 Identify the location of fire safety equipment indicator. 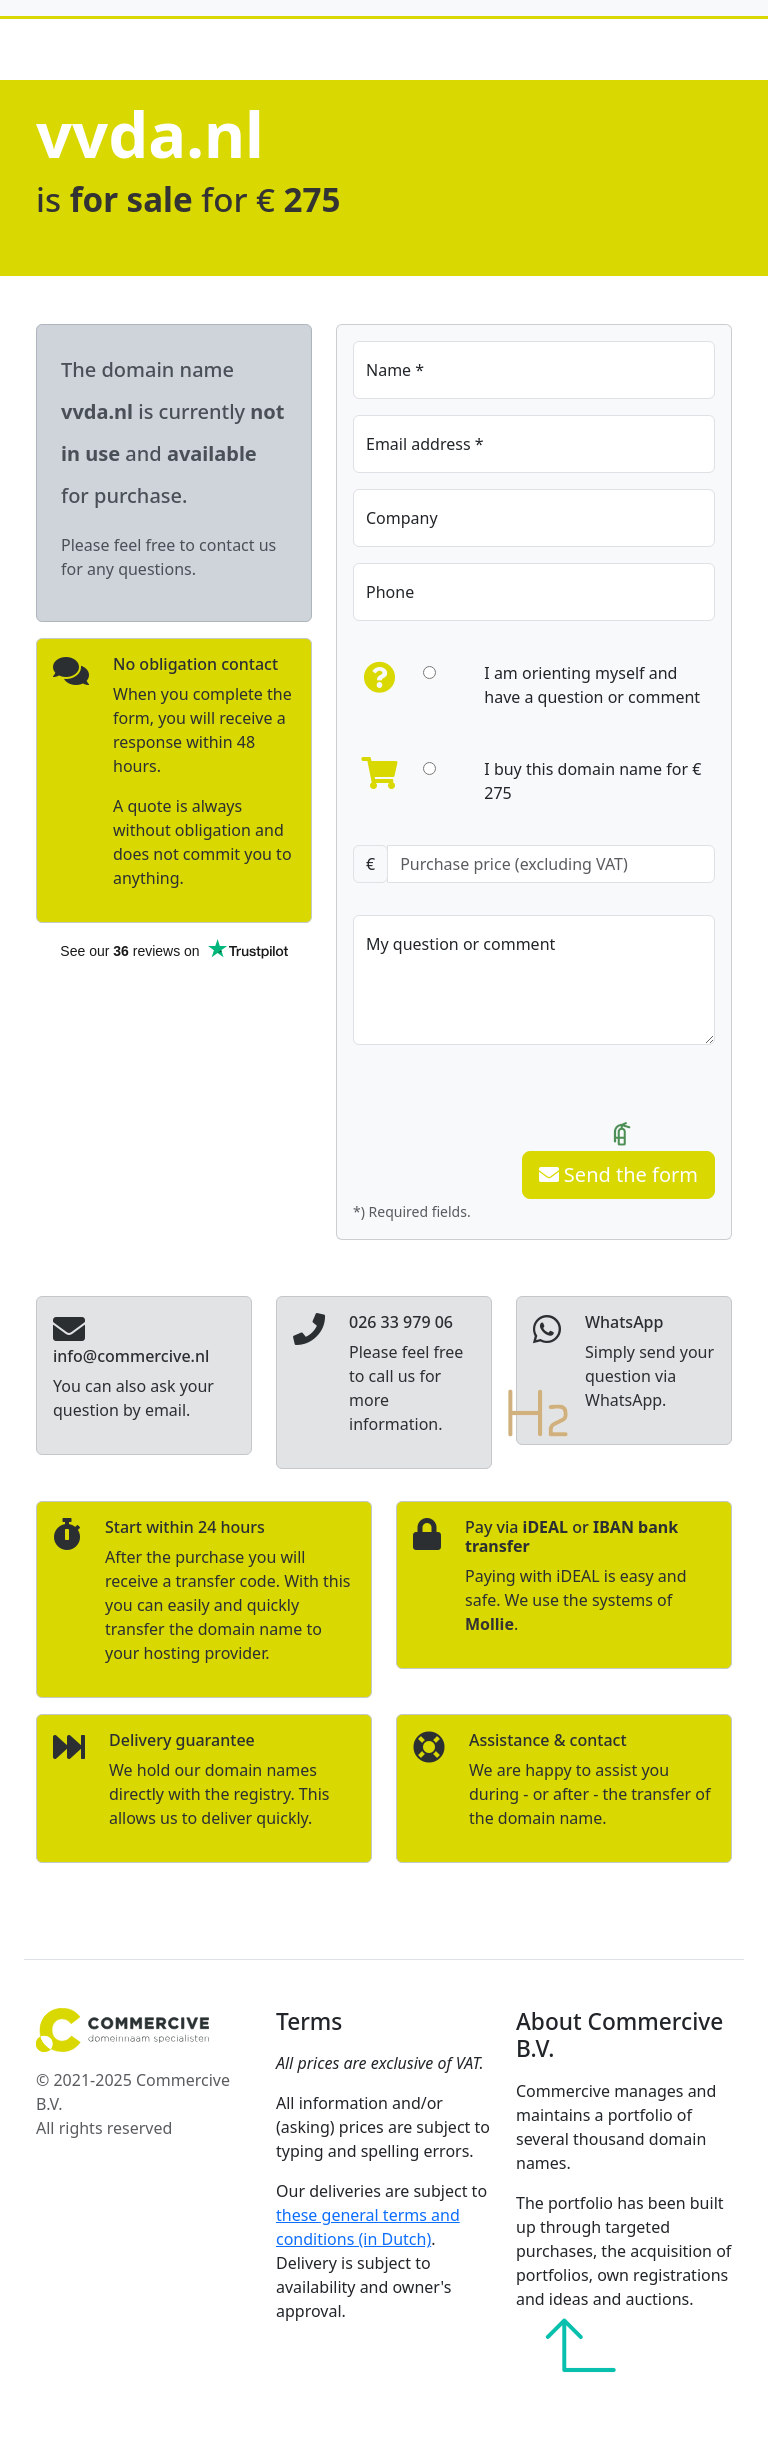
(621, 1134).